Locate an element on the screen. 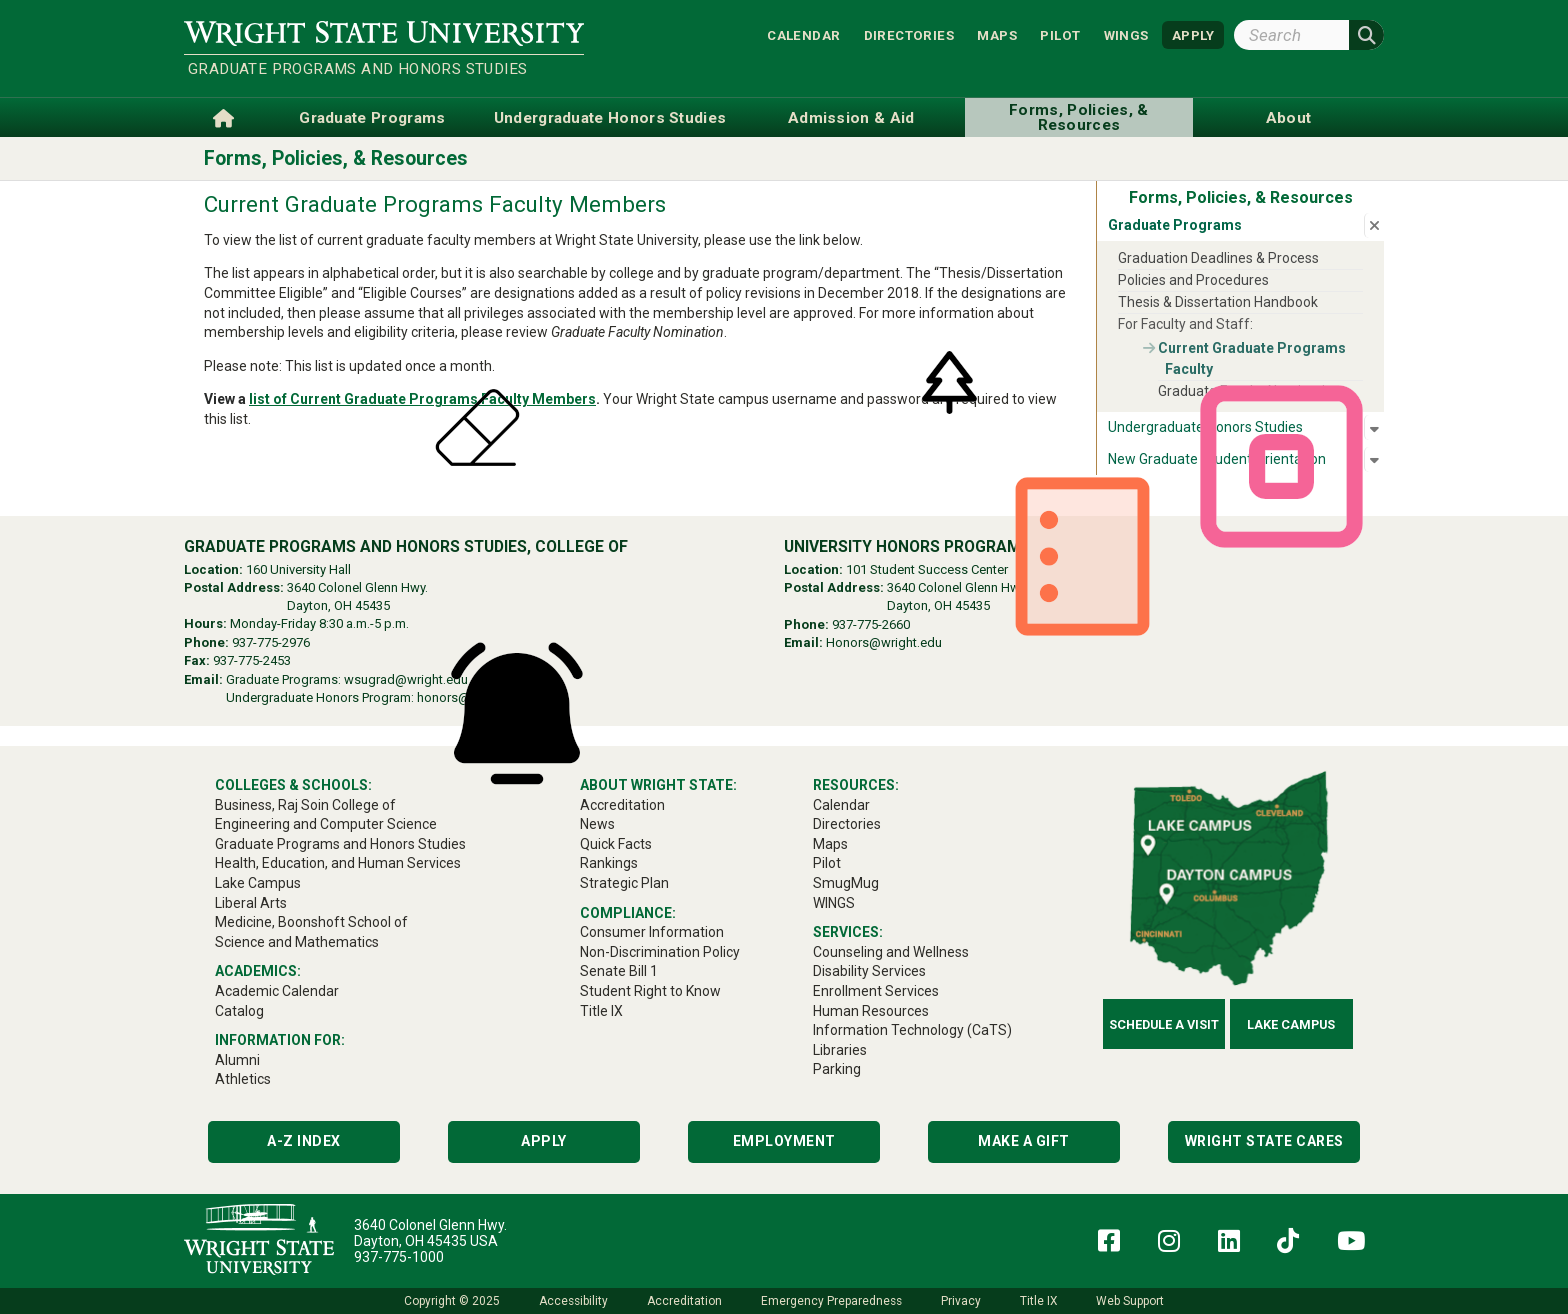 This screenshot has height=1314, width=1568. view or manage screenplay files is located at coordinates (1082, 556).